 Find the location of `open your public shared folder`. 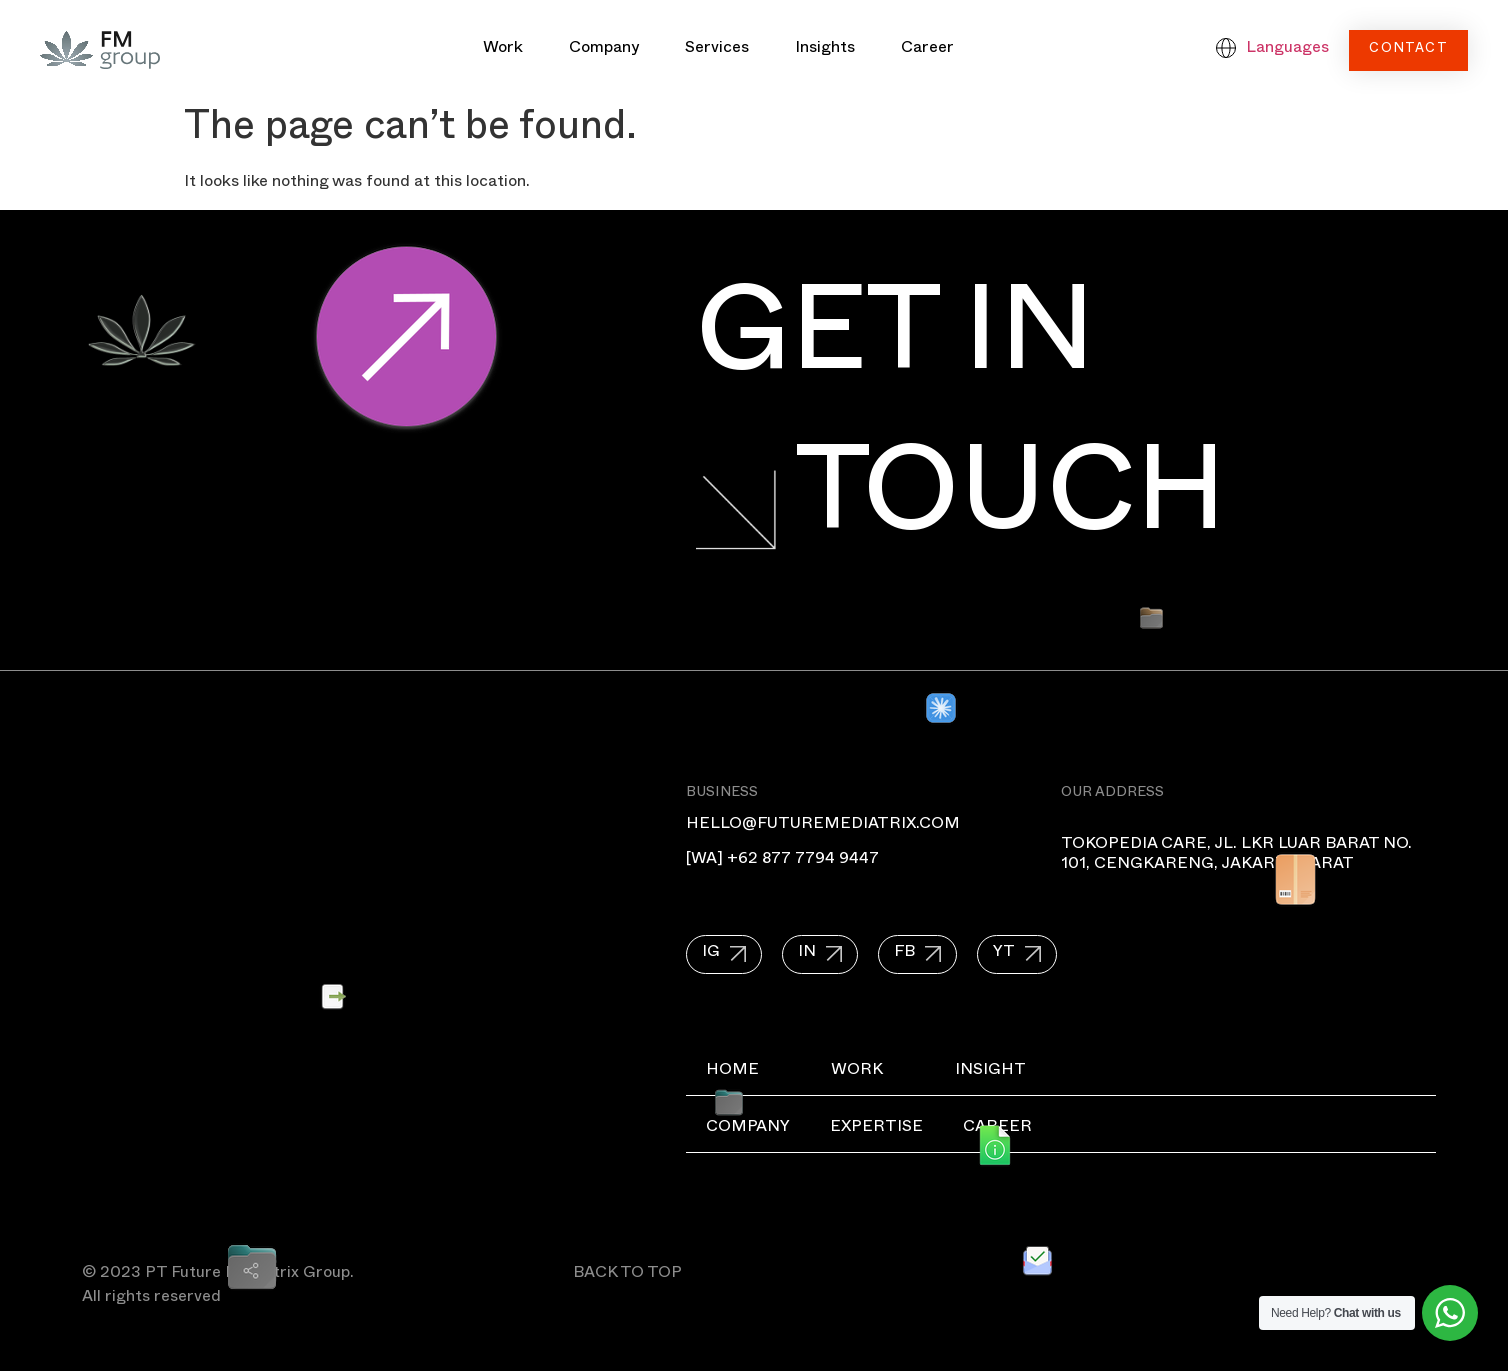

open your public shared folder is located at coordinates (252, 1267).